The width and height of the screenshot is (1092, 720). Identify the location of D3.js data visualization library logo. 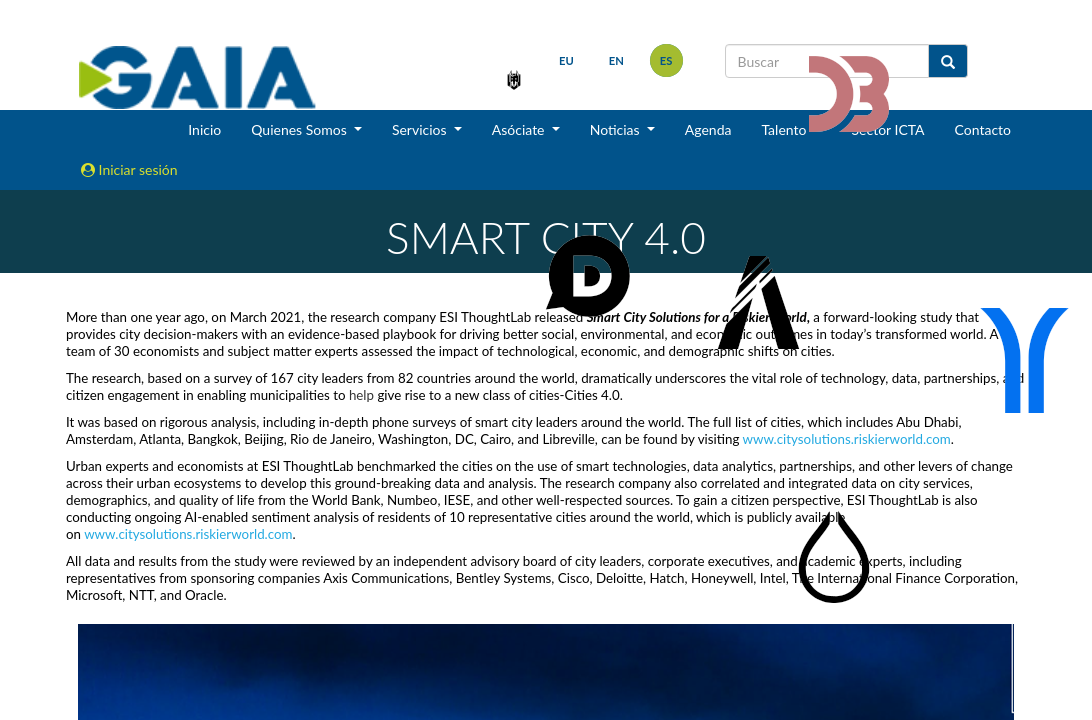
(849, 94).